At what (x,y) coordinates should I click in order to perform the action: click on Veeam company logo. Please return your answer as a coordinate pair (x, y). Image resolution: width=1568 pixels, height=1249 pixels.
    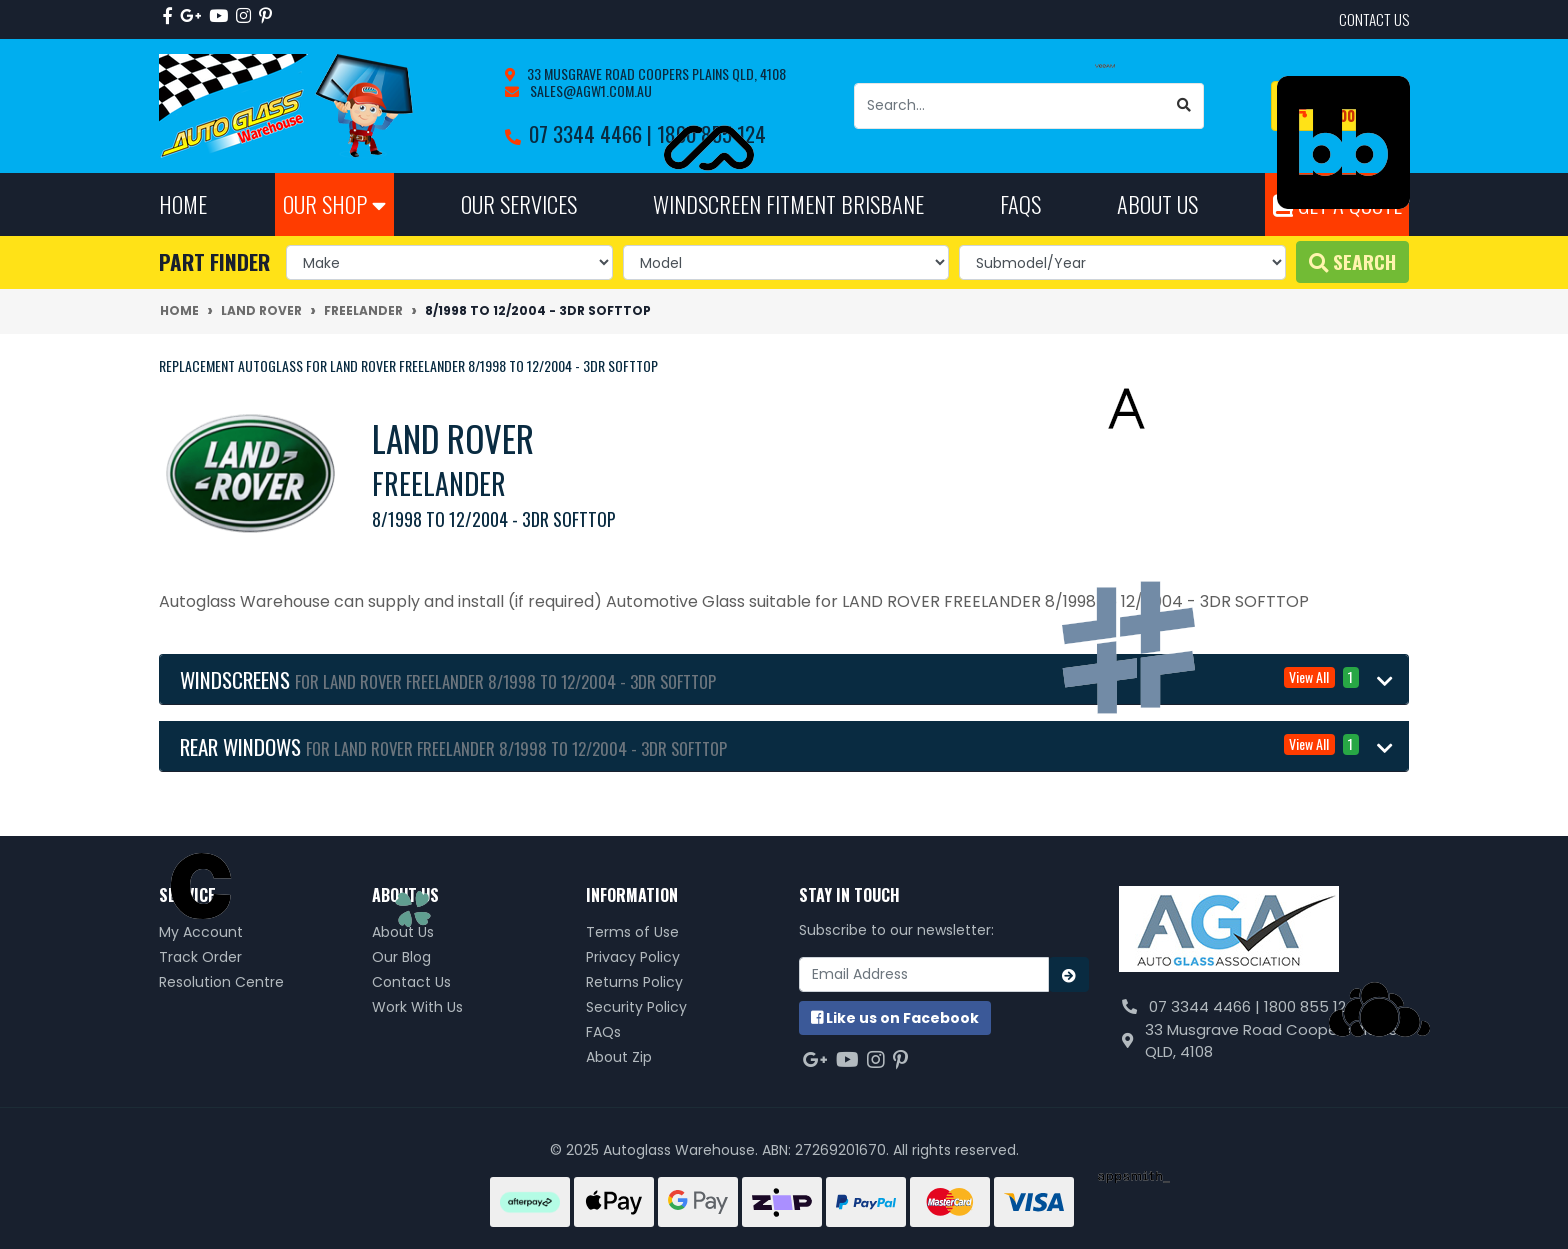
    Looking at the image, I should click on (1105, 66).